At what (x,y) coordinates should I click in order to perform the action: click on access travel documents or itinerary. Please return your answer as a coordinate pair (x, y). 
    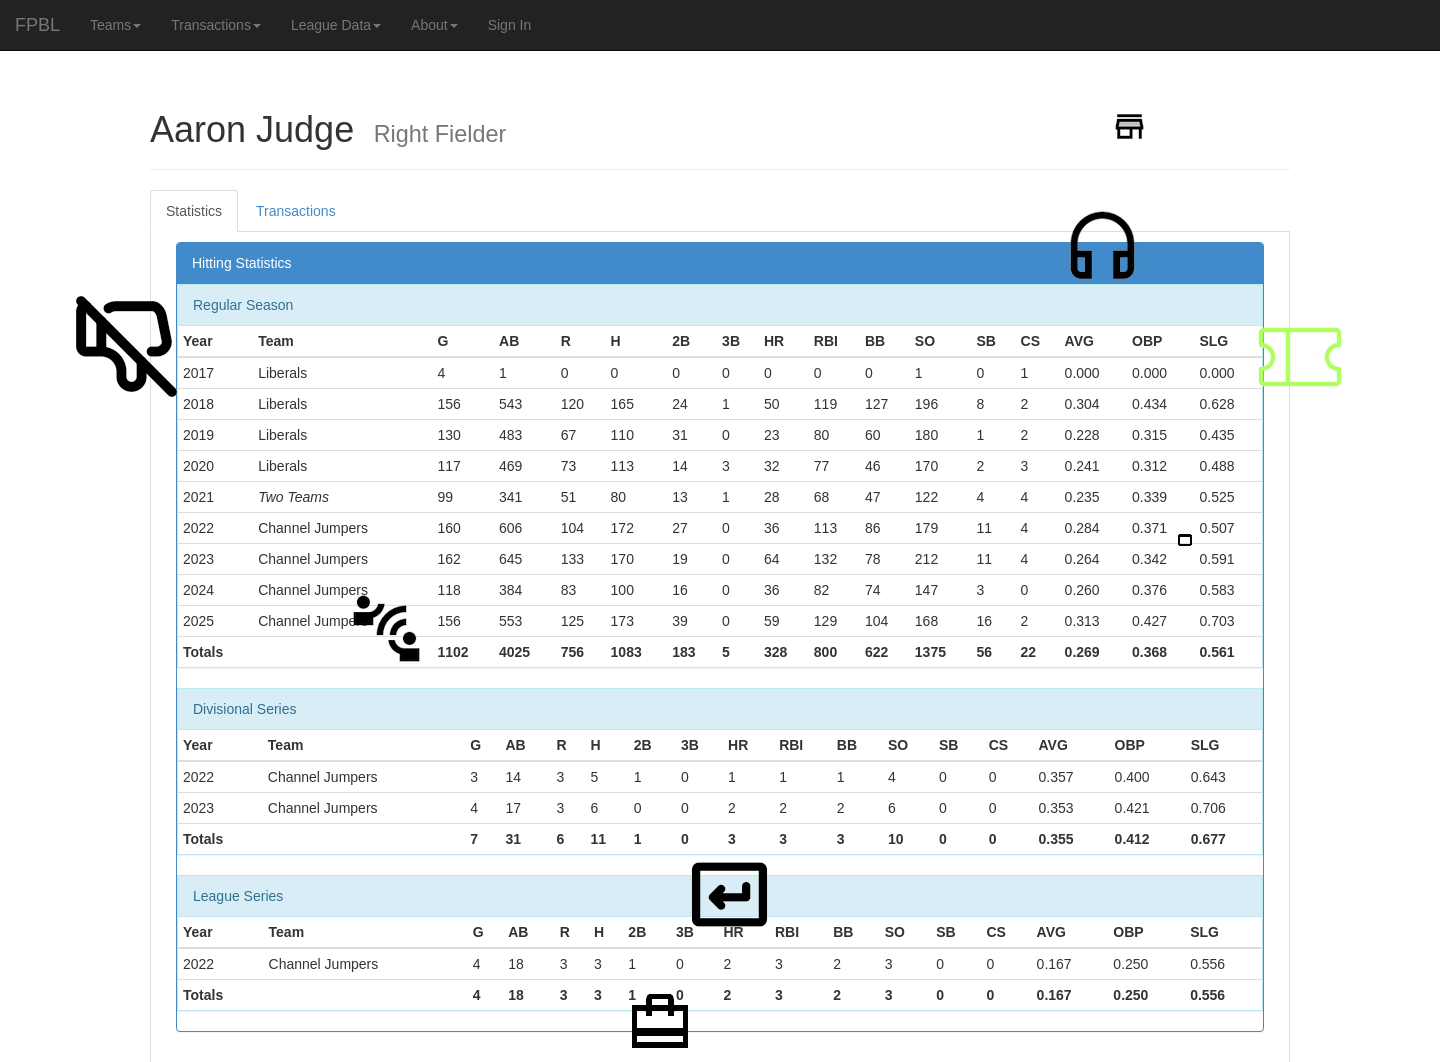
    Looking at the image, I should click on (660, 1022).